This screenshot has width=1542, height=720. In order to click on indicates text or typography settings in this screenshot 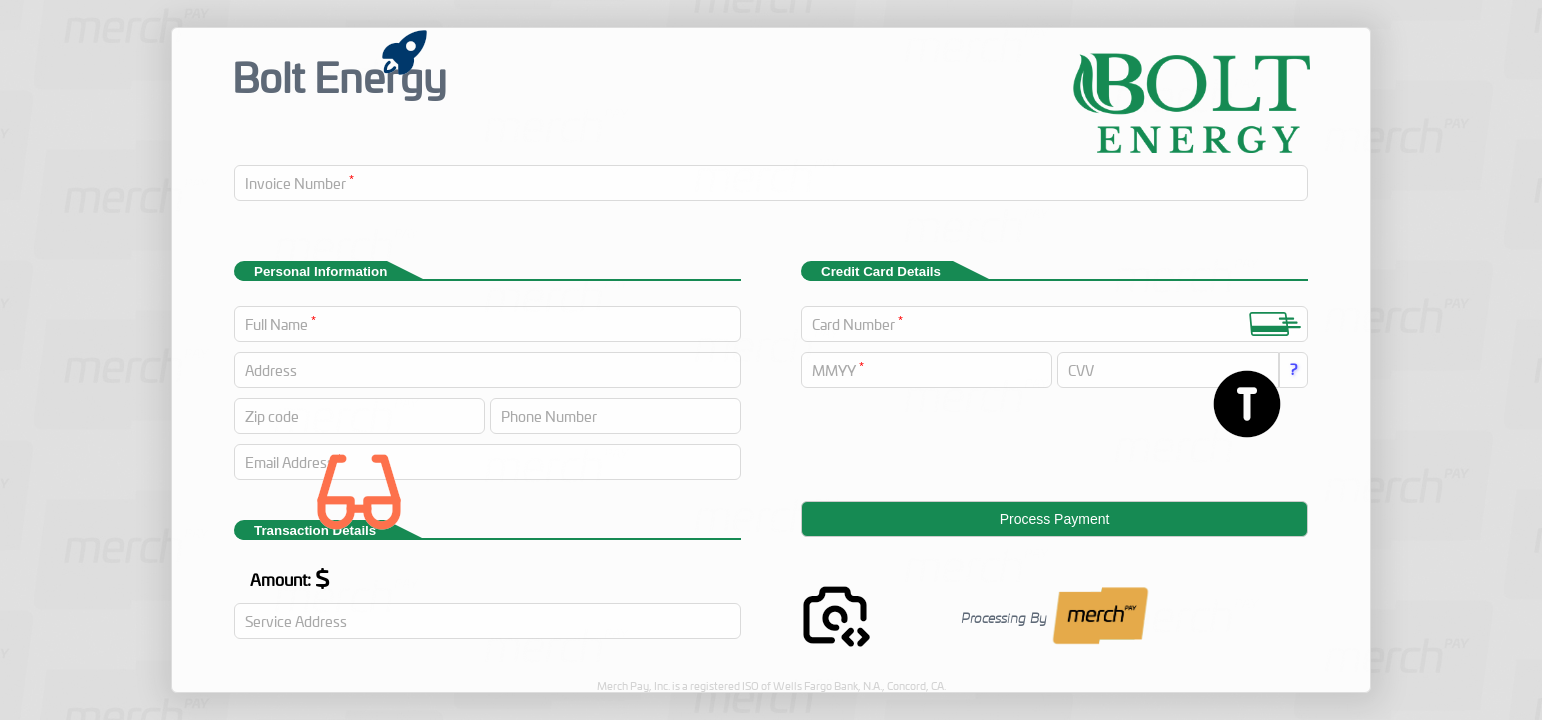, I will do `click(1247, 404)`.